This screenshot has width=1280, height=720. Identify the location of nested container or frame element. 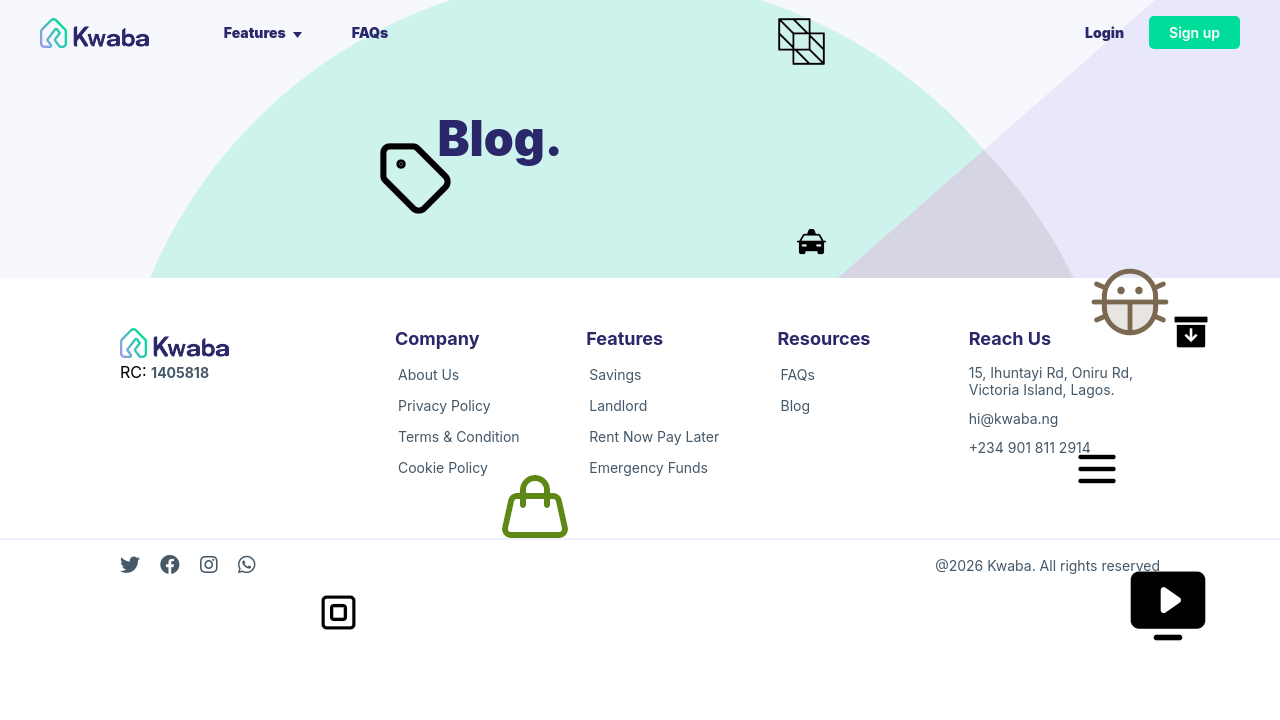
(338, 612).